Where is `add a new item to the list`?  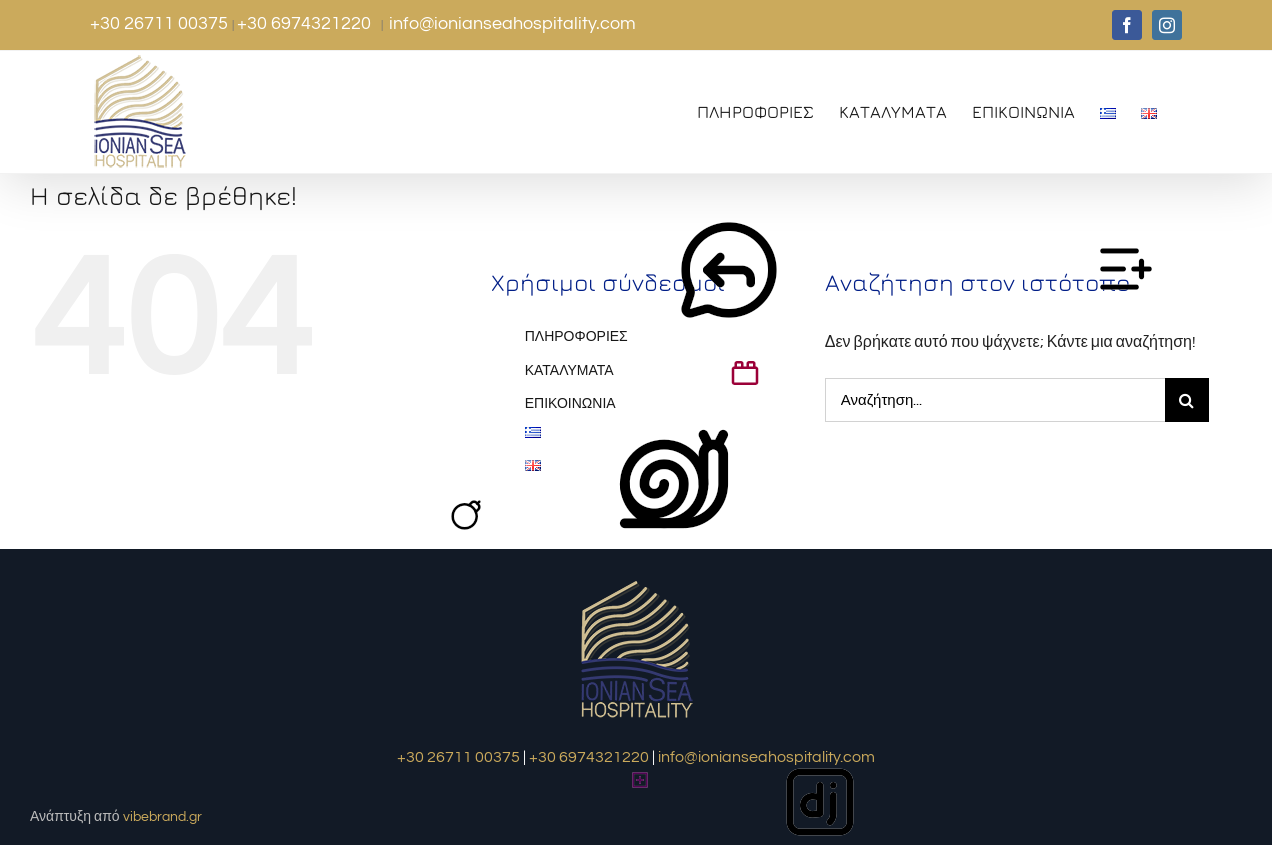
add a new item to the list is located at coordinates (1126, 269).